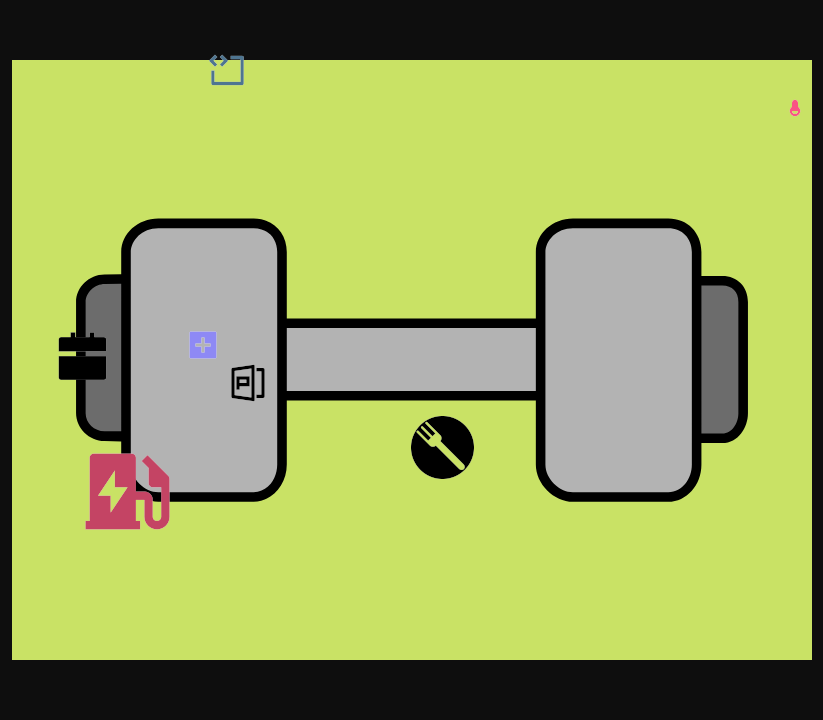 The image size is (823, 720). I want to click on indicates low or cold temperature, so click(795, 108).